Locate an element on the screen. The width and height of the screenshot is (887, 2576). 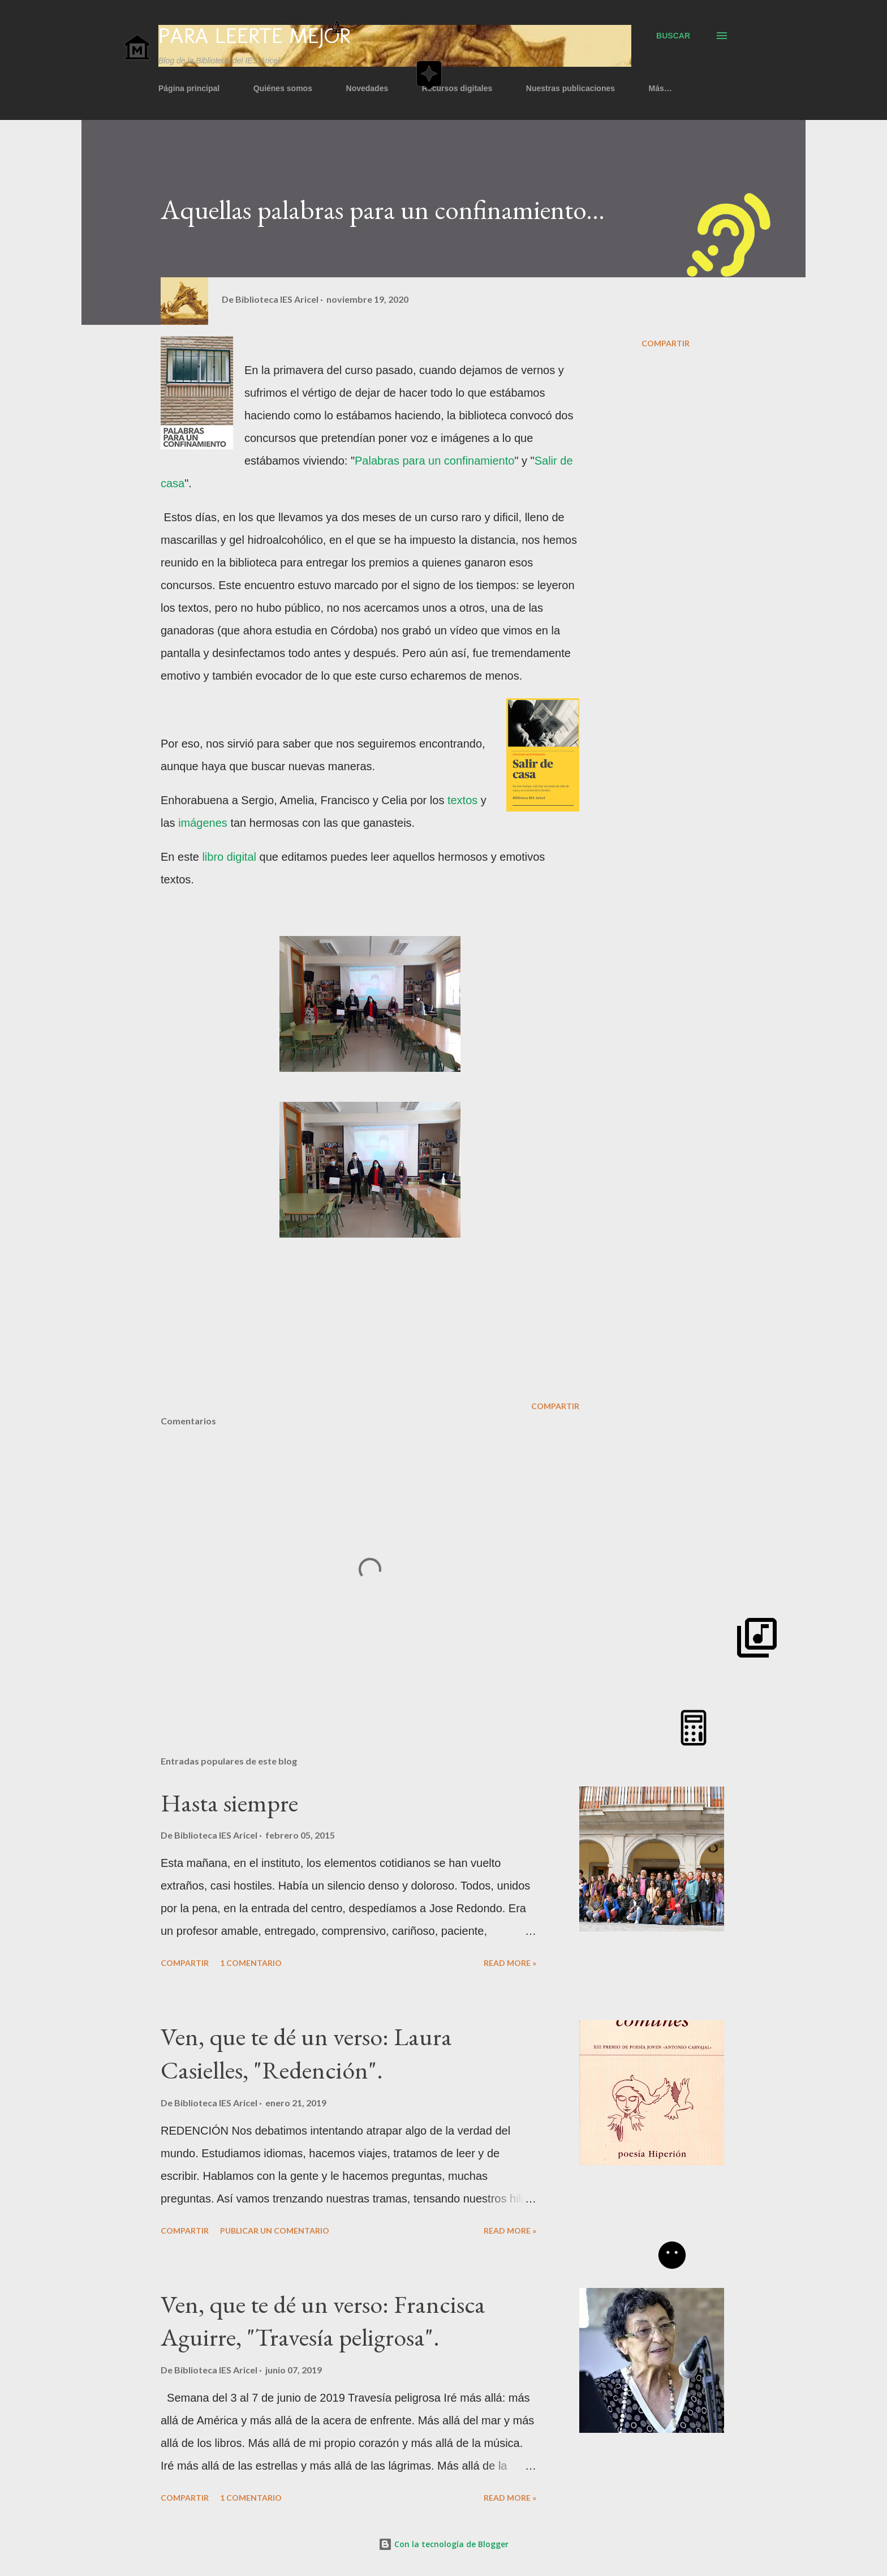
view nearby museums on the map is located at coordinates (137, 47).